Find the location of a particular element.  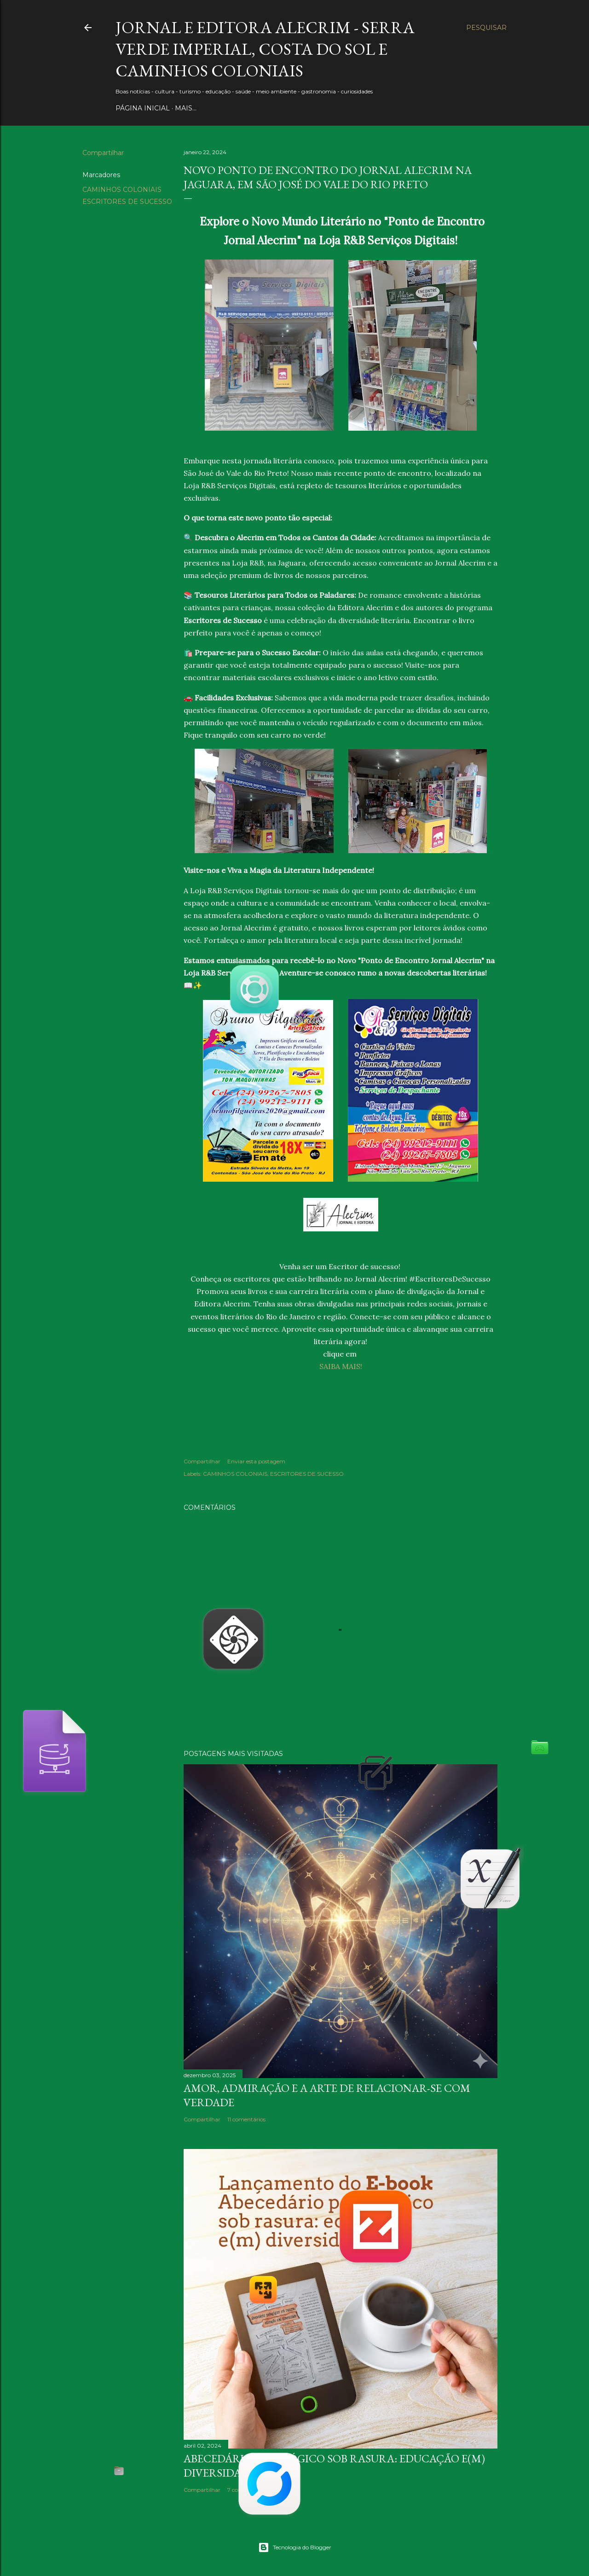

open the help center is located at coordinates (254, 989).